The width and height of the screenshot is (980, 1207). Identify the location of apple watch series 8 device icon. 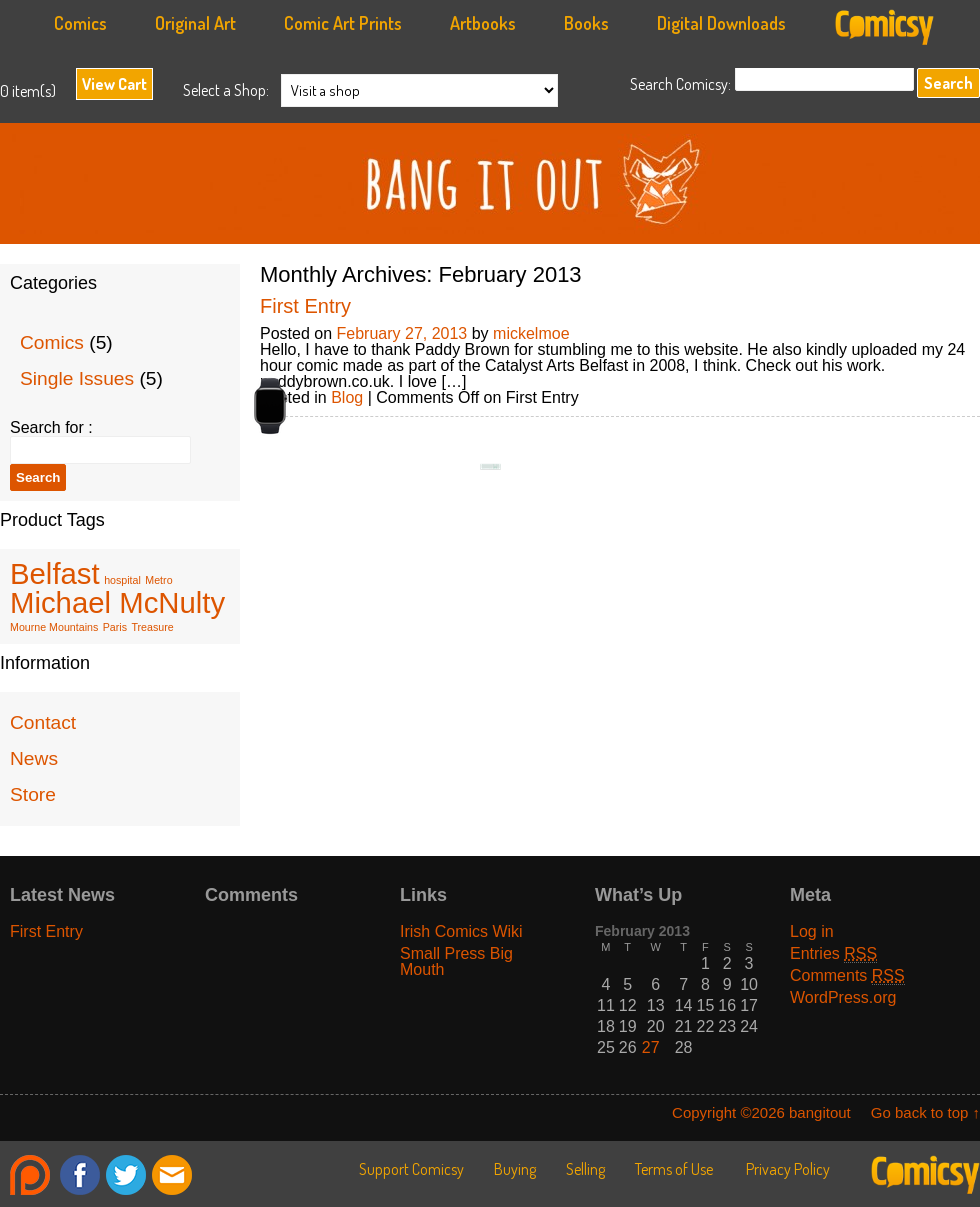
(270, 406).